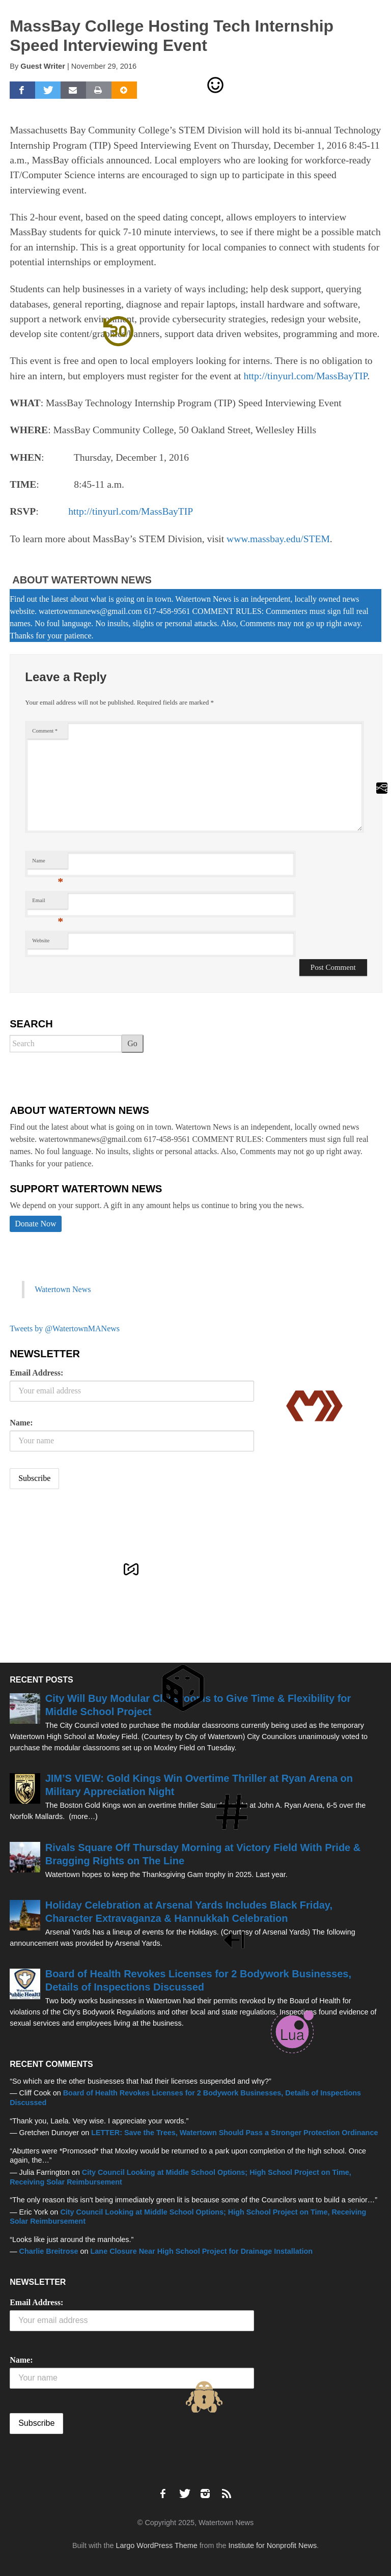 The image size is (391, 2576). I want to click on marko javascript framework logo, so click(314, 1406).